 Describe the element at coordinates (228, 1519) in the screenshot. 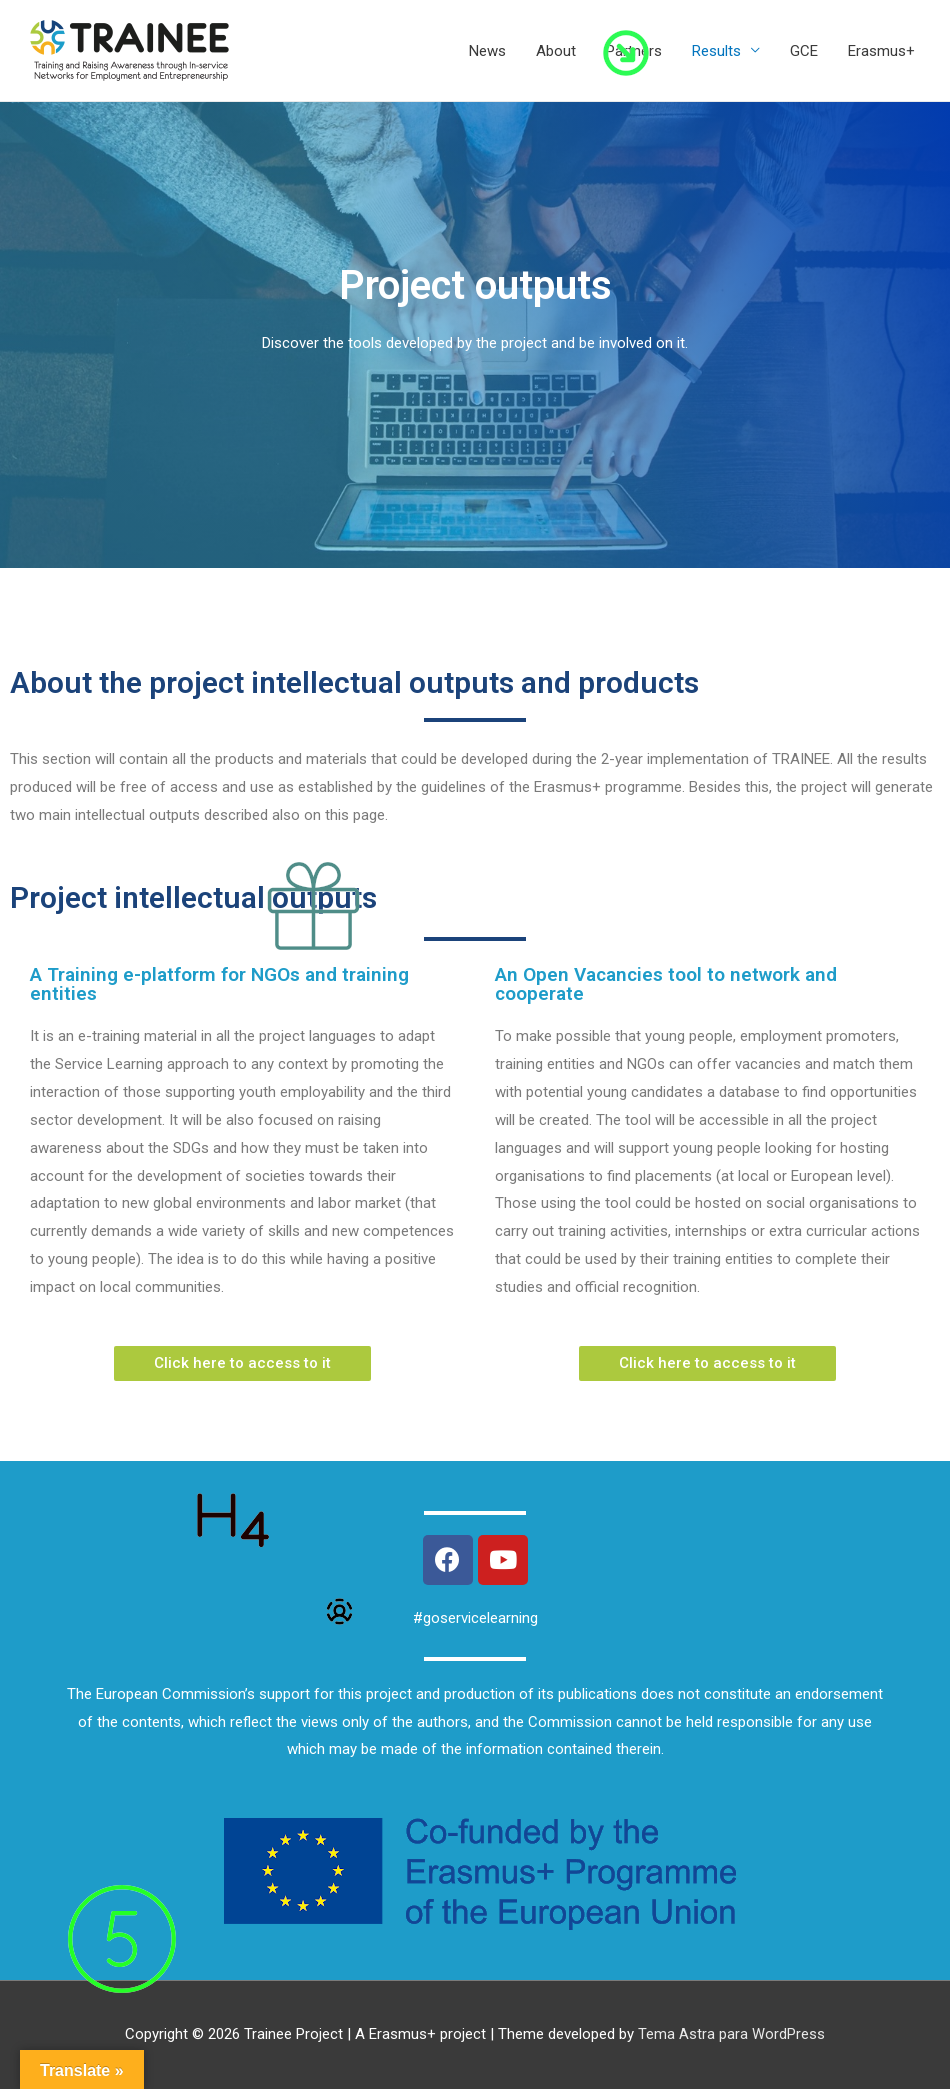

I see `format text as heading level 4` at that location.